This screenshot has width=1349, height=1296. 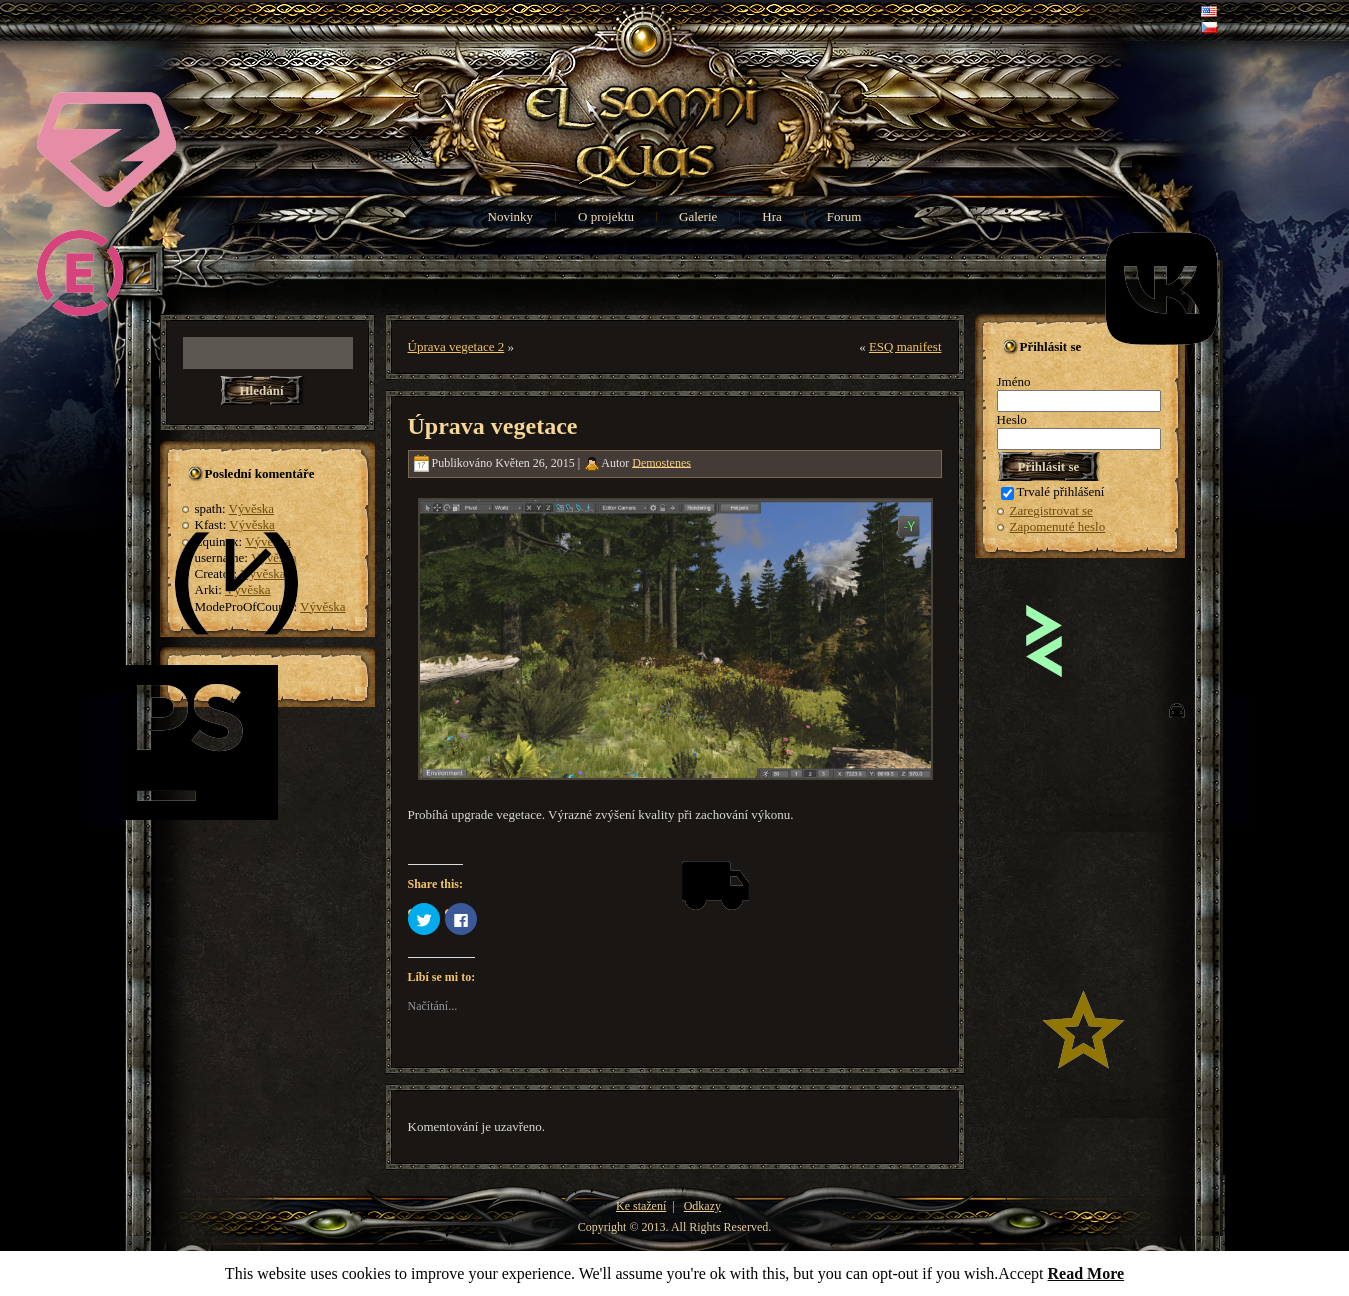 I want to click on date-fns javascript library logo, so click(x=236, y=583).